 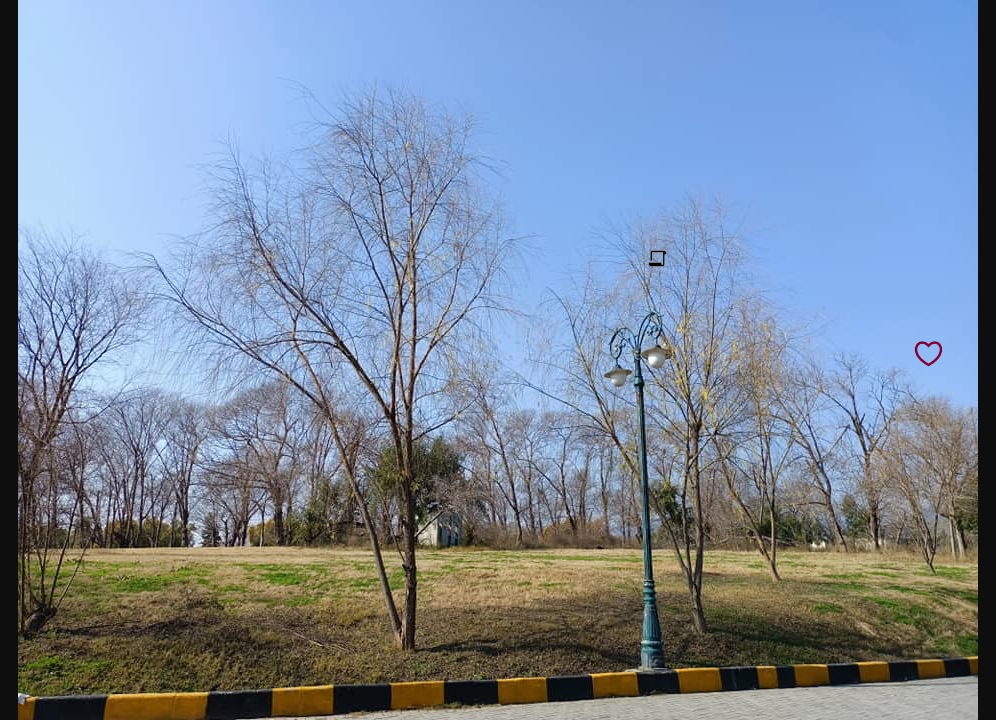 I want to click on add to favorites, so click(x=928, y=353).